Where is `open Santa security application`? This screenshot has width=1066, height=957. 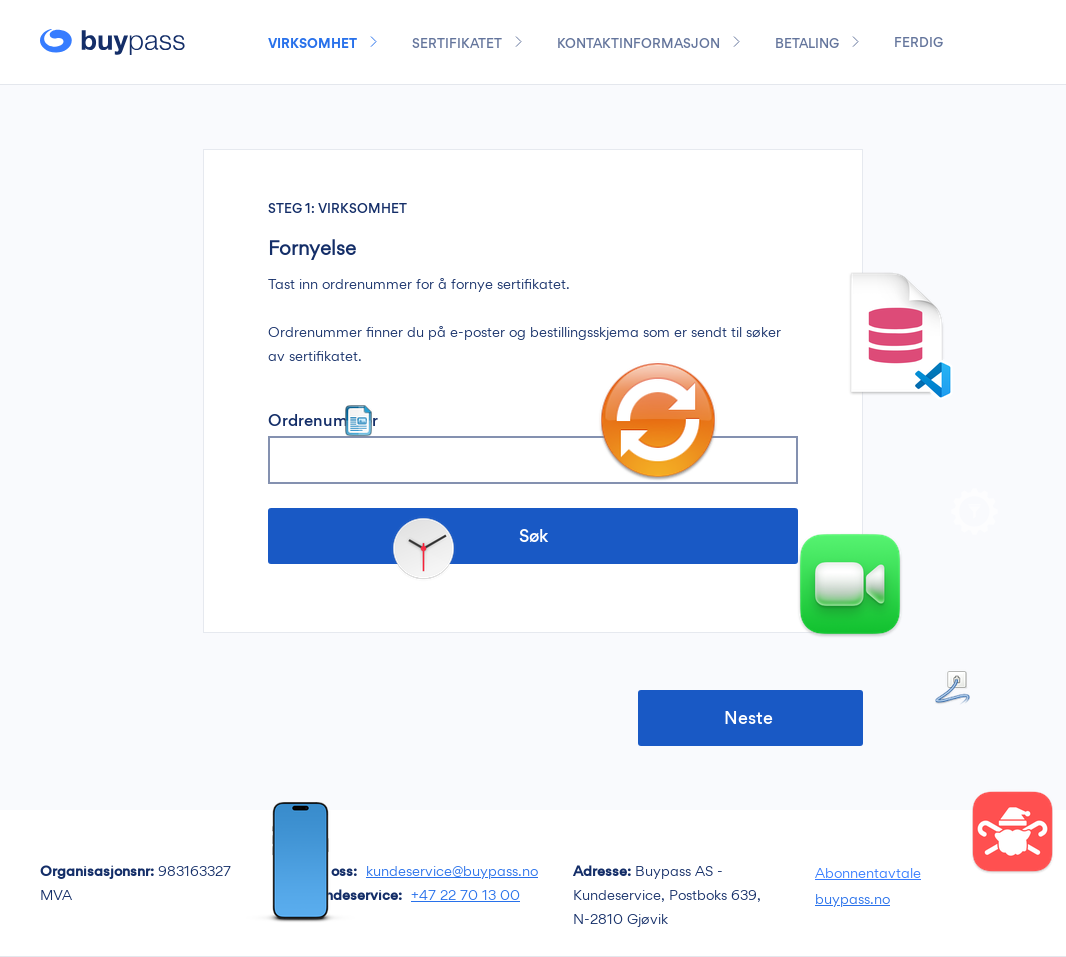
open Santa security application is located at coordinates (1012, 831).